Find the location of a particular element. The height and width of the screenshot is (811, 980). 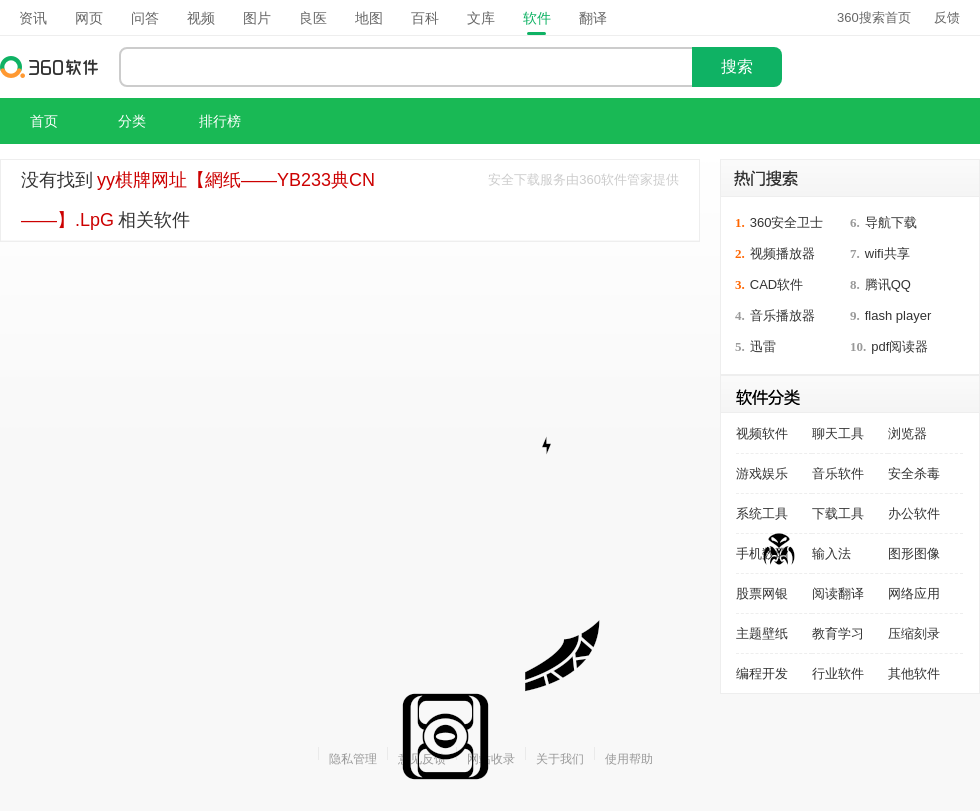

abstract game piece or token indicator is located at coordinates (445, 736).